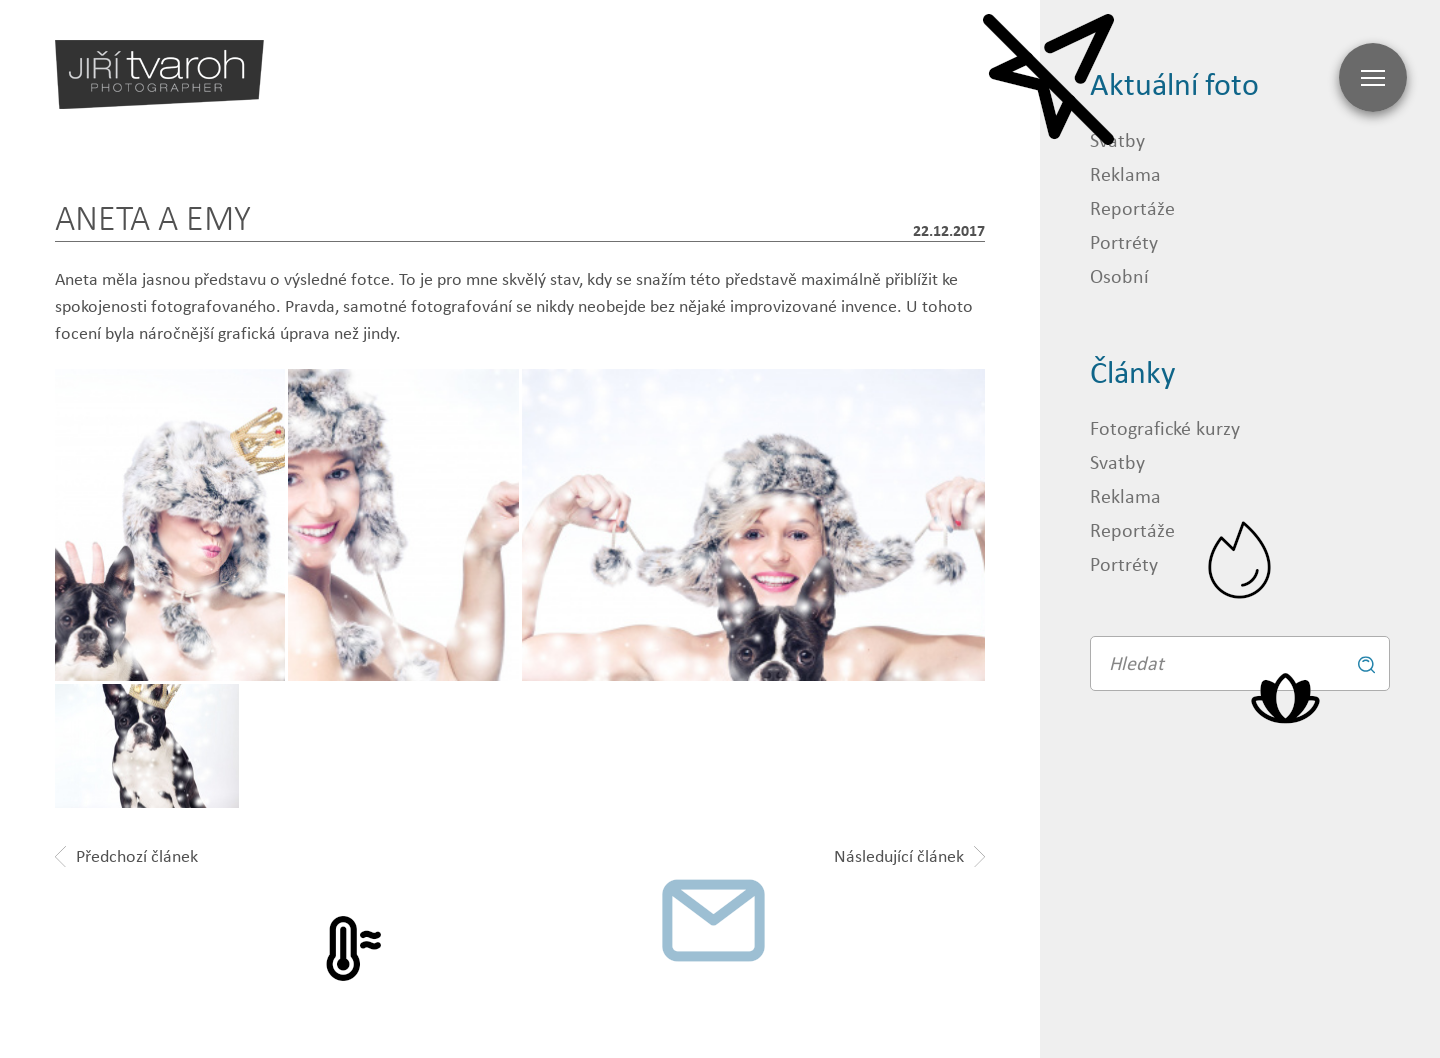 The height and width of the screenshot is (1058, 1440). Describe the element at coordinates (1285, 700) in the screenshot. I see `access meditation or mindfulness features` at that location.